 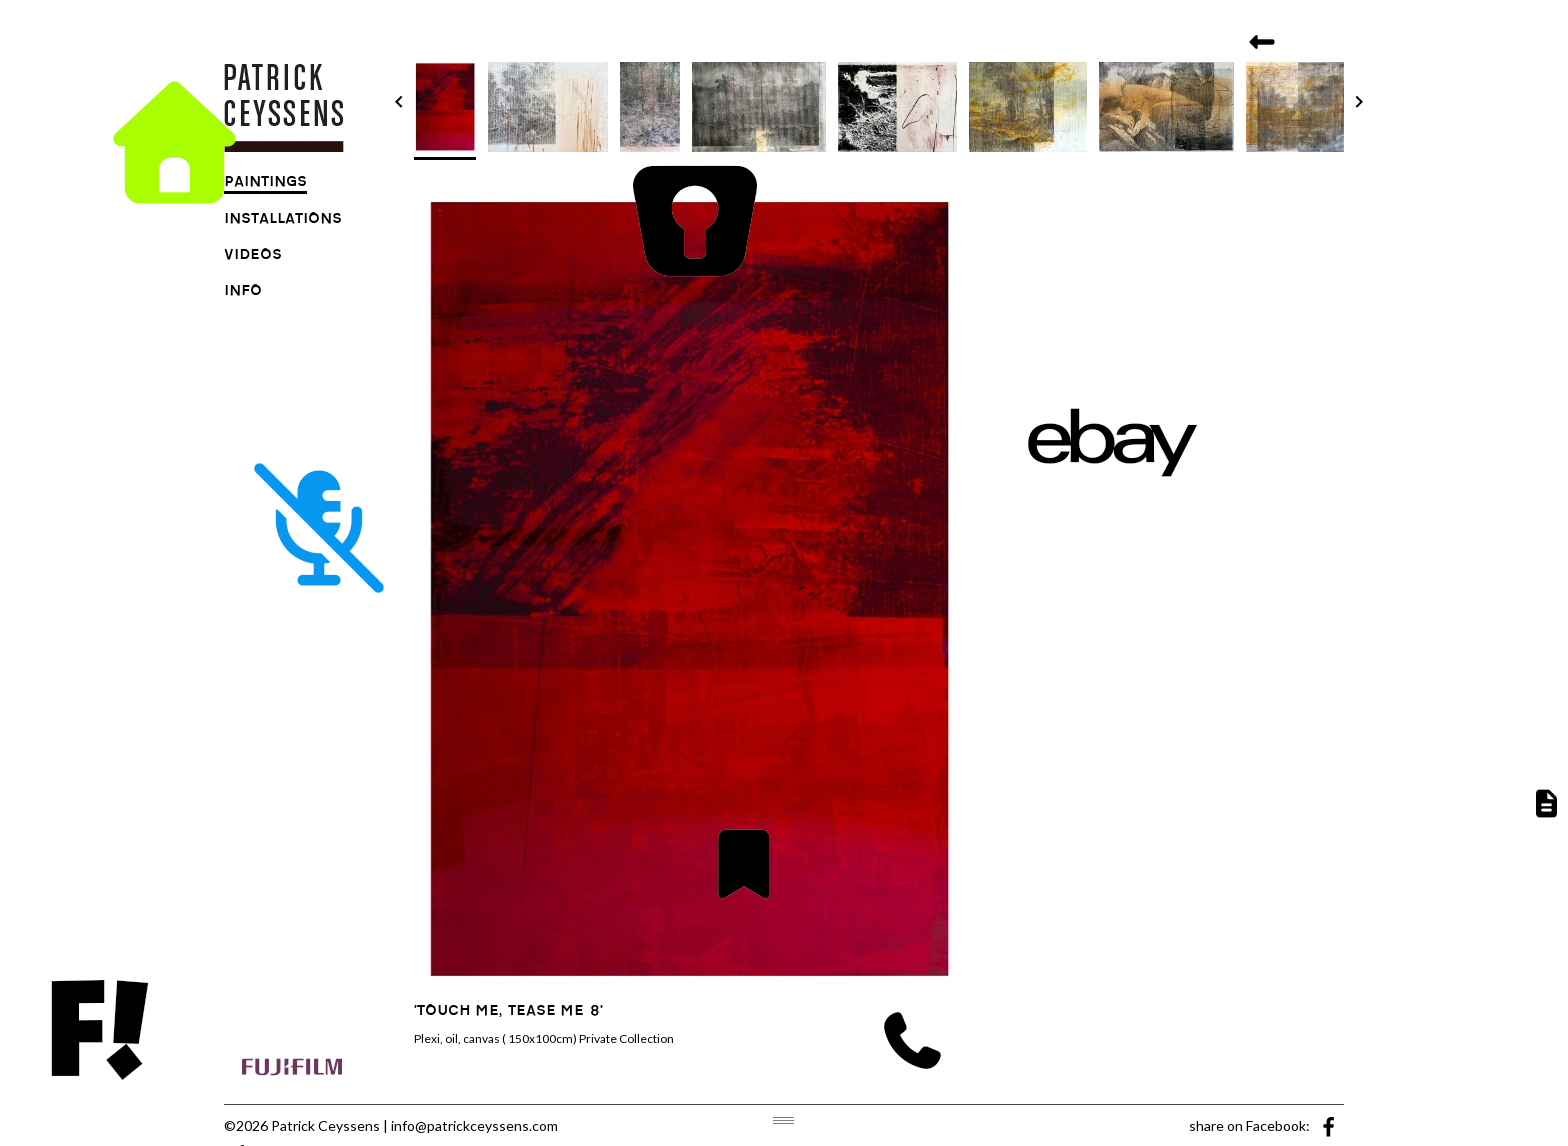 I want to click on open the eBay app, so click(x=1112, y=442).